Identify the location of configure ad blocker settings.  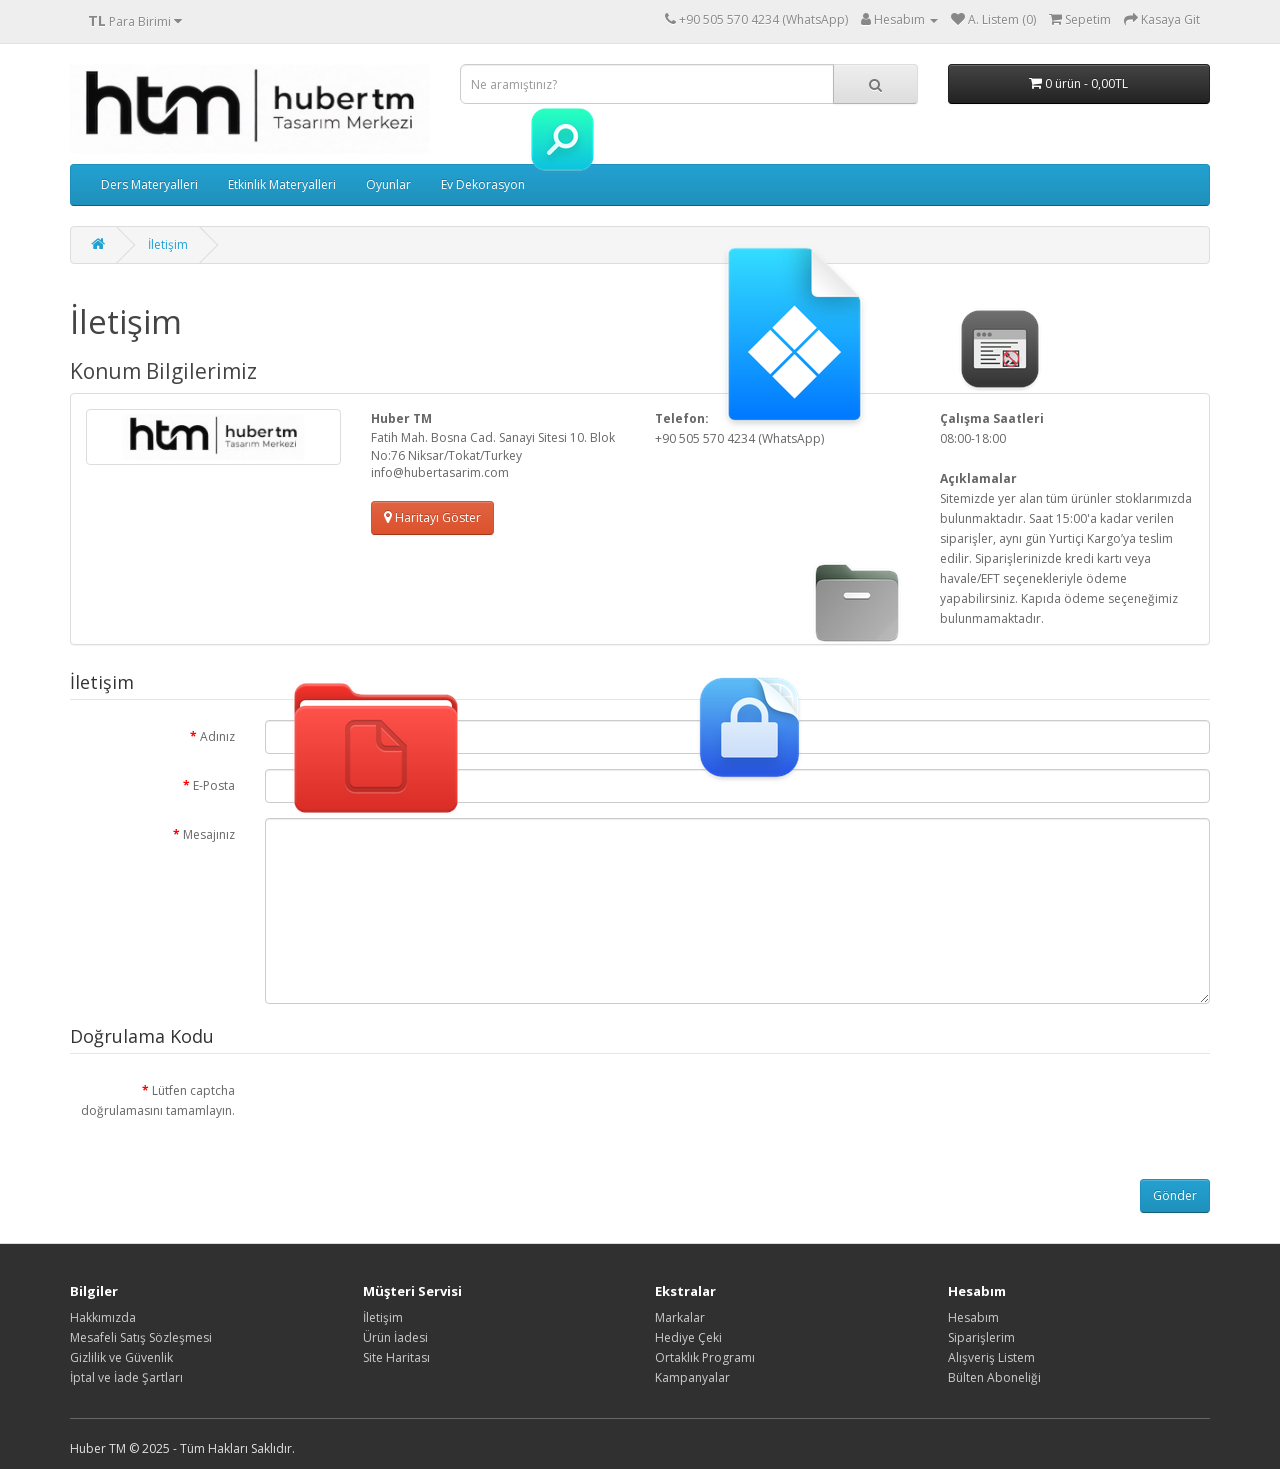
(1000, 349).